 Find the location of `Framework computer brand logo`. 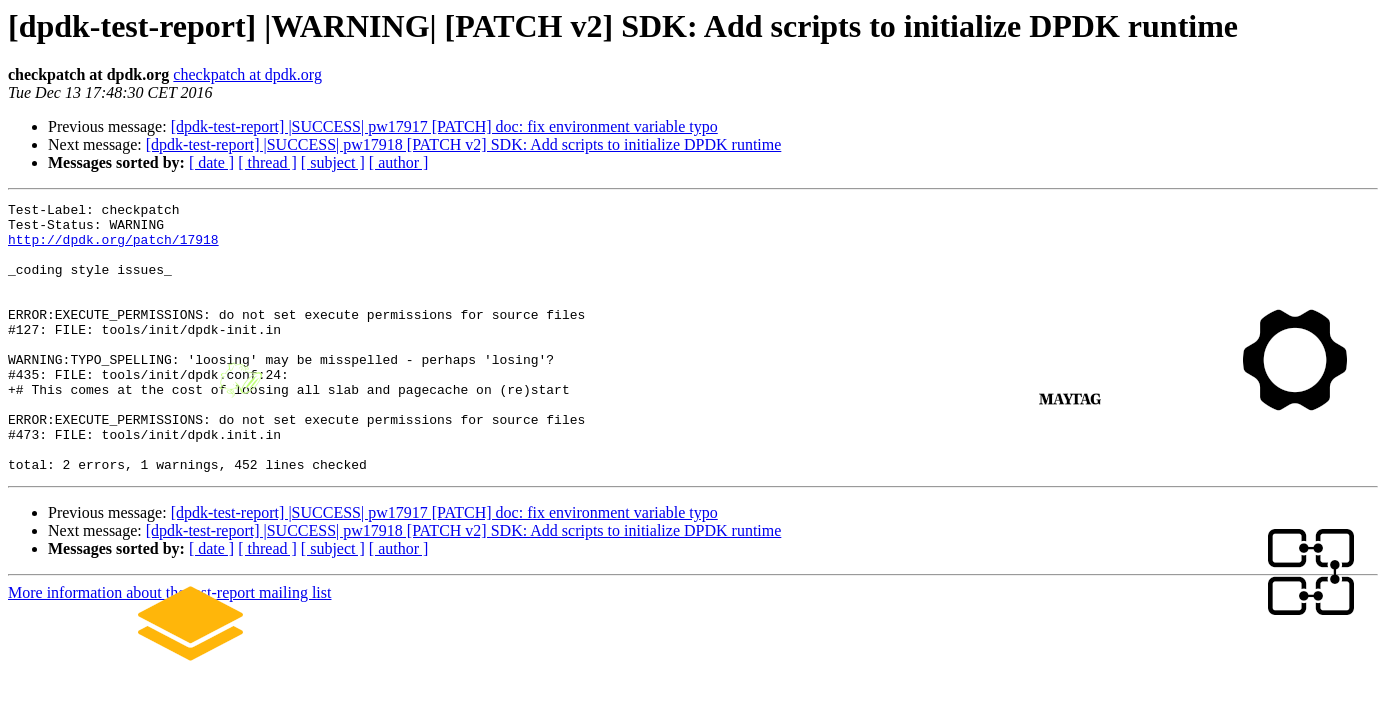

Framework computer brand logo is located at coordinates (1295, 360).